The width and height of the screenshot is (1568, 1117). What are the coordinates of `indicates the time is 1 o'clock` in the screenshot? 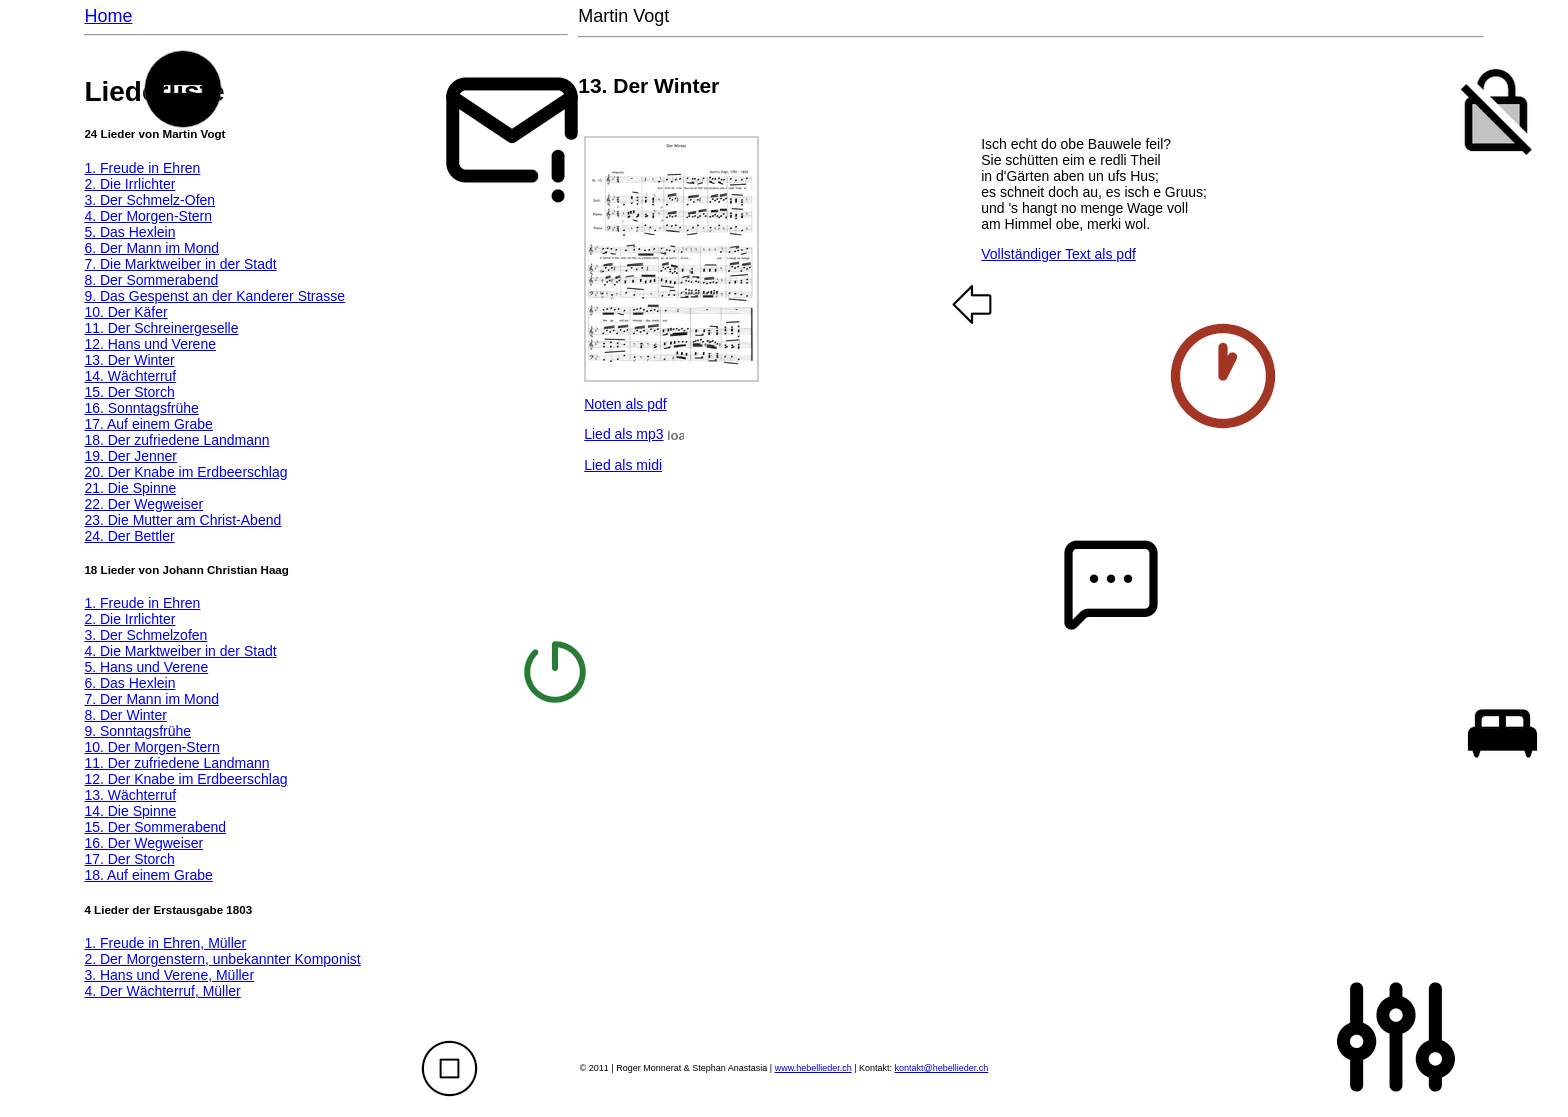 It's located at (1223, 376).